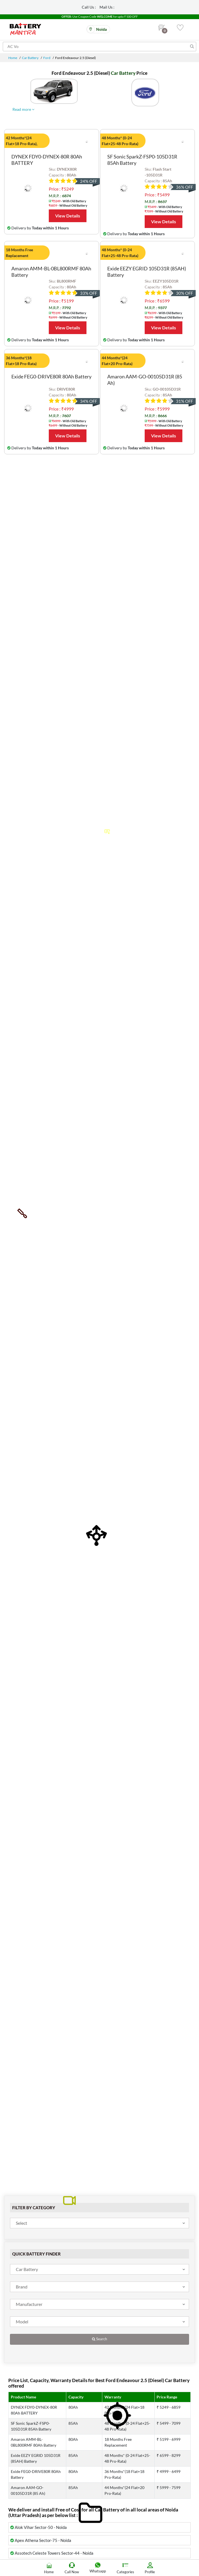 Image resolution: width=199 pixels, height=2576 pixels. I want to click on request a refund or money back, so click(107, 831).